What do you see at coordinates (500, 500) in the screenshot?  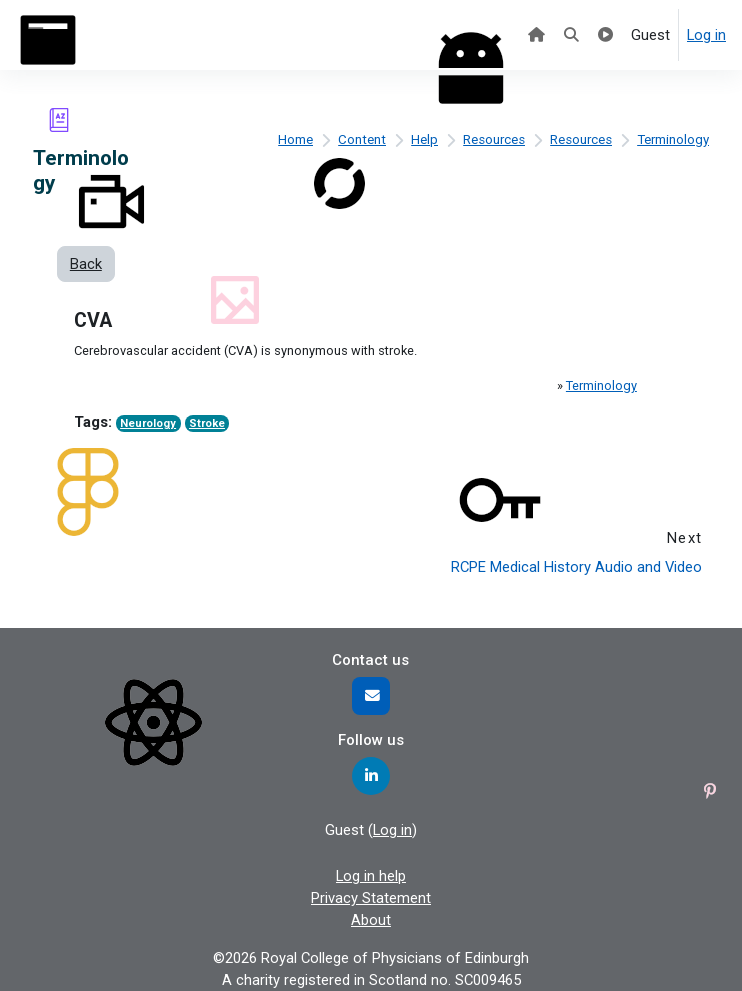 I see `access security or encryption settings` at bounding box center [500, 500].